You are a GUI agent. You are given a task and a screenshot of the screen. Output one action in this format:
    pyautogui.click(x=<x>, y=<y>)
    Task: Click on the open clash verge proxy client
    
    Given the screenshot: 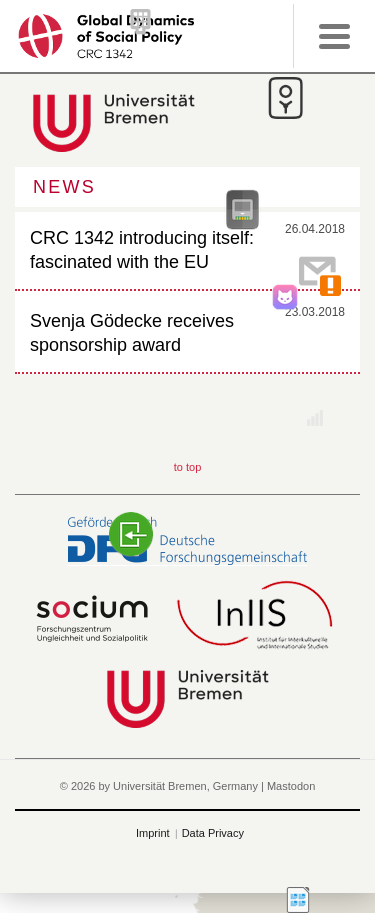 What is the action you would take?
    pyautogui.click(x=285, y=297)
    